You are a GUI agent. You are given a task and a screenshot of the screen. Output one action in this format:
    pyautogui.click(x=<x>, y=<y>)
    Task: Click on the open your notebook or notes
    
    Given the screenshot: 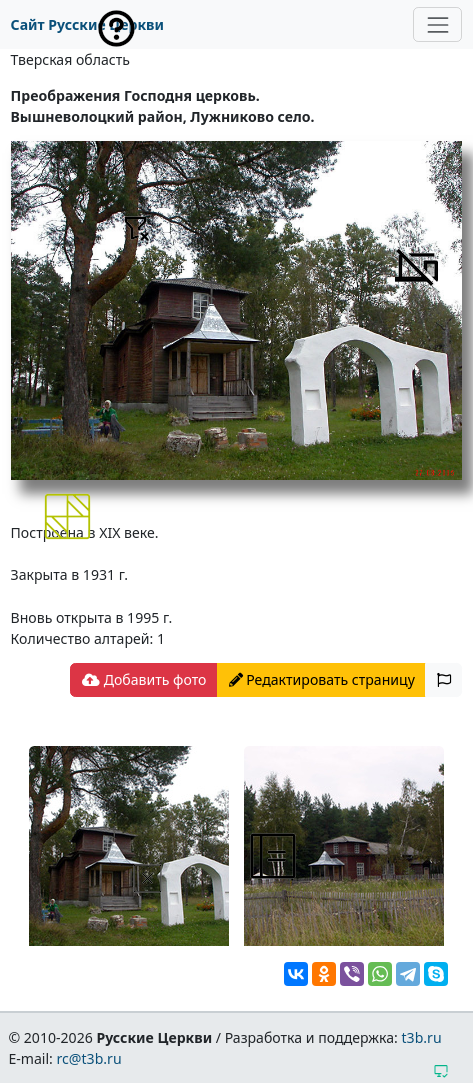 What is the action you would take?
    pyautogui.click(x=273, y=856)
    